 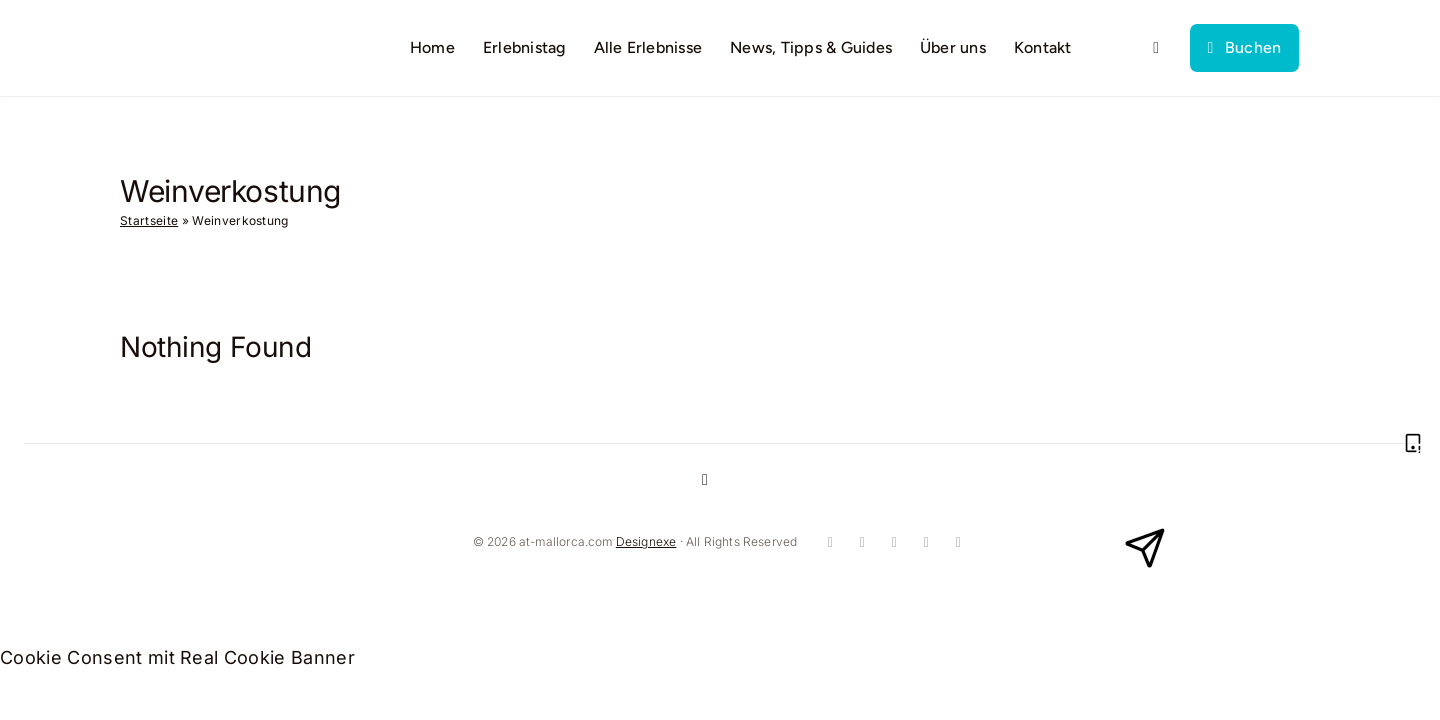 What do you see at coordinates (1144, 548) in the screenshot?
I see `send a message` at bounding box center [1144, 548].